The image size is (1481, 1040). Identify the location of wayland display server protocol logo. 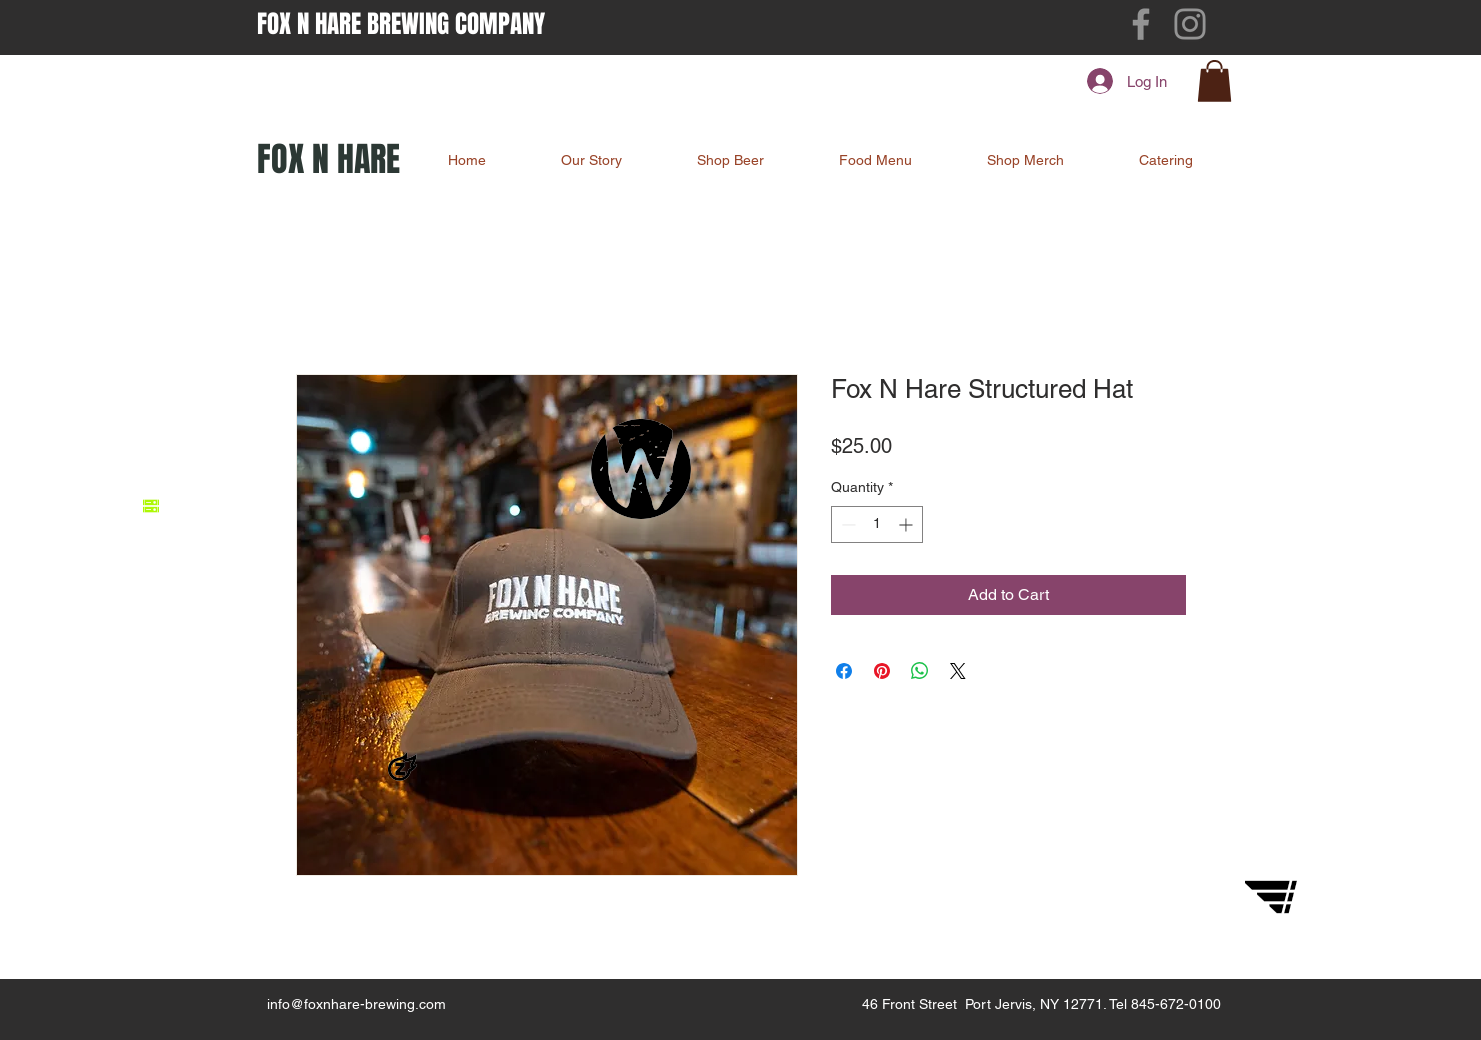
(641, 469).